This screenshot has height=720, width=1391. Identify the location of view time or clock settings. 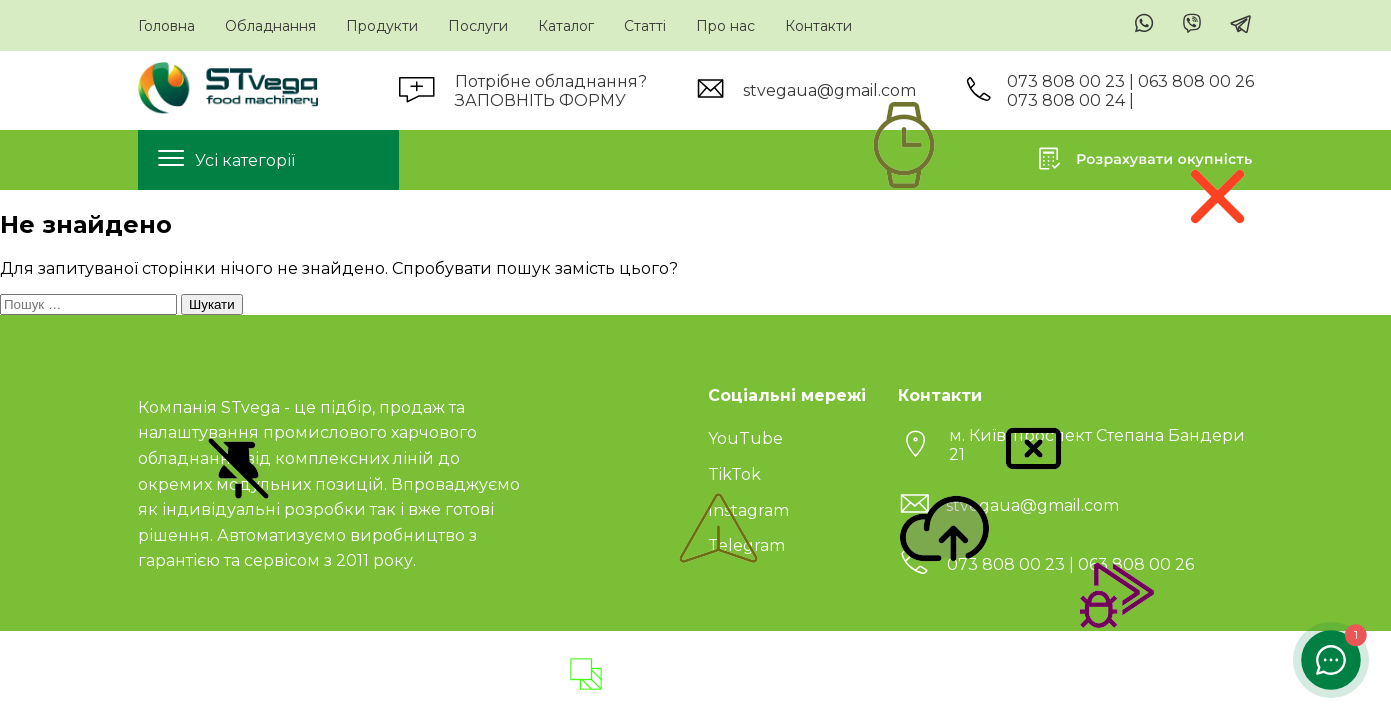
(904, 145).